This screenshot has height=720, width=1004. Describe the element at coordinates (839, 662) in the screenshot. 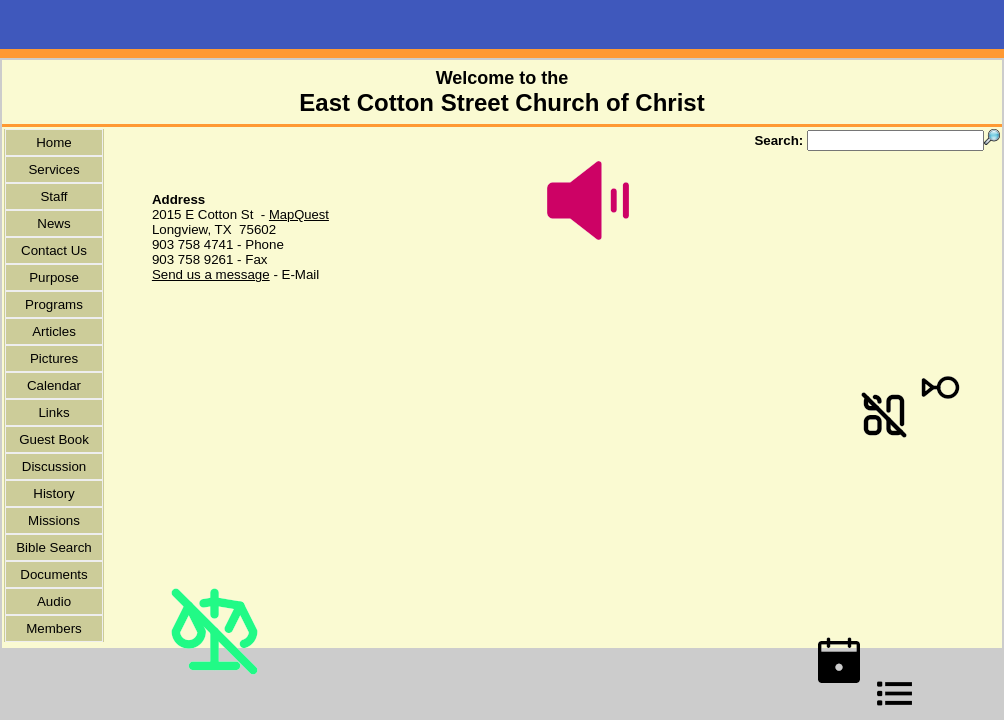

I see `calendar event or reminder pending` at that location.